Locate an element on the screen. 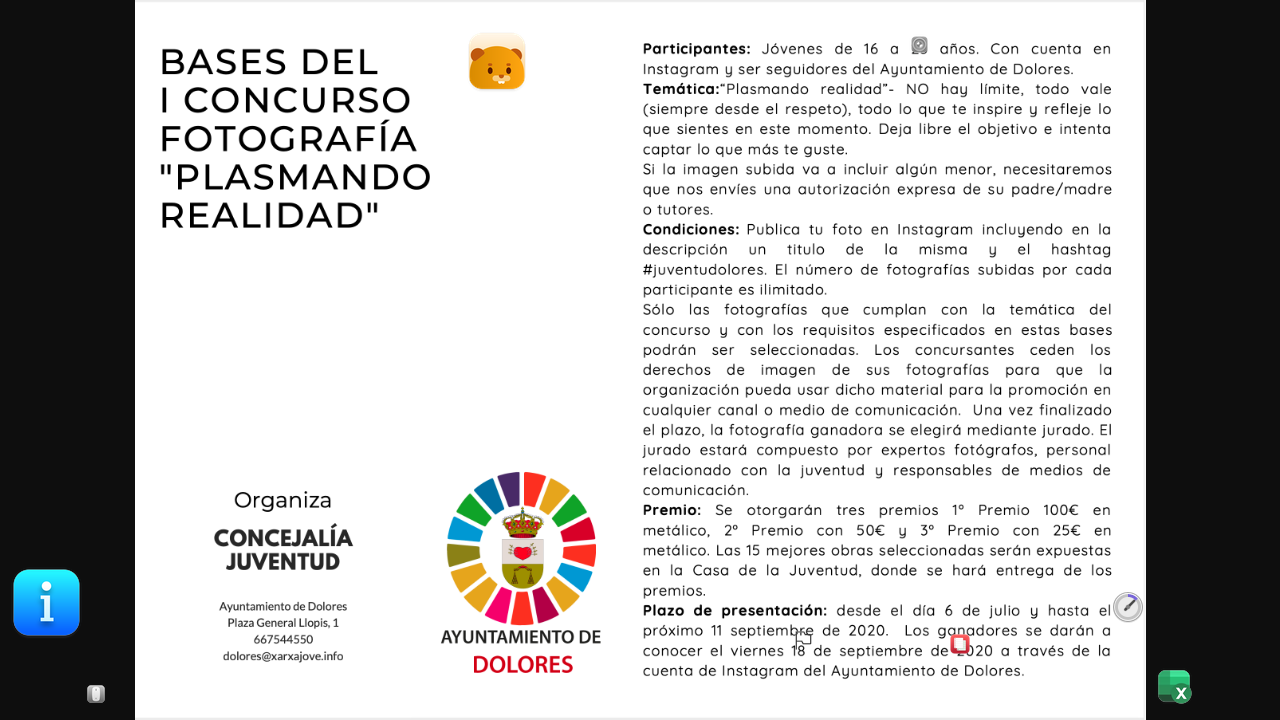  open sysprof system profiler is located at coordinates (1128, 607).